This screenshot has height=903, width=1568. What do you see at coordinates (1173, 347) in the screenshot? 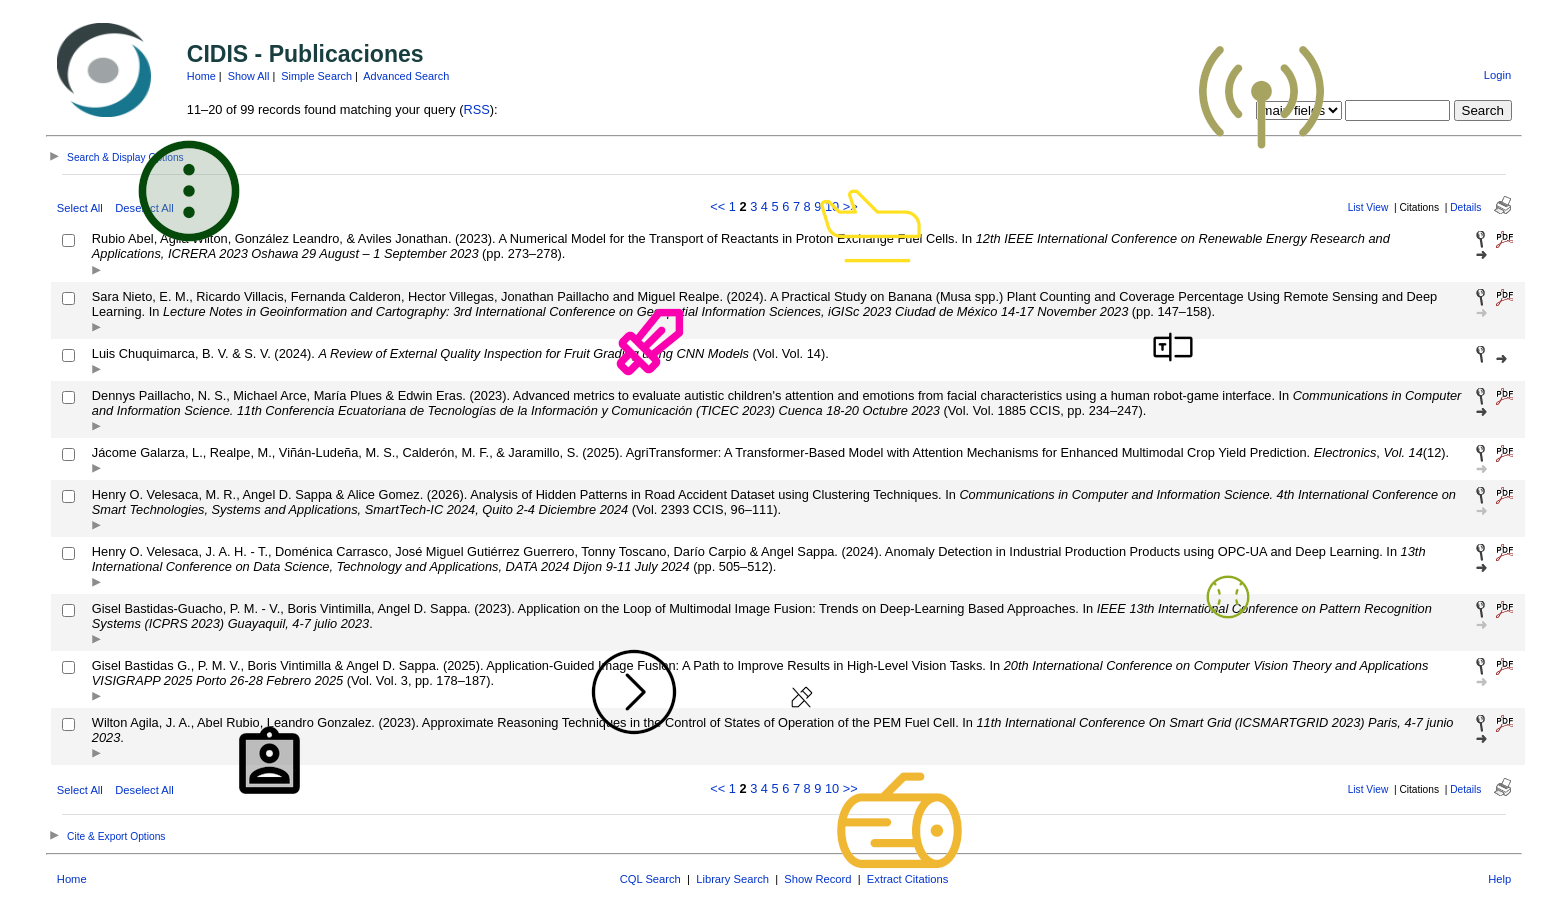
I see `enter or edit text in a form field` at bounding box center [1173, 347].